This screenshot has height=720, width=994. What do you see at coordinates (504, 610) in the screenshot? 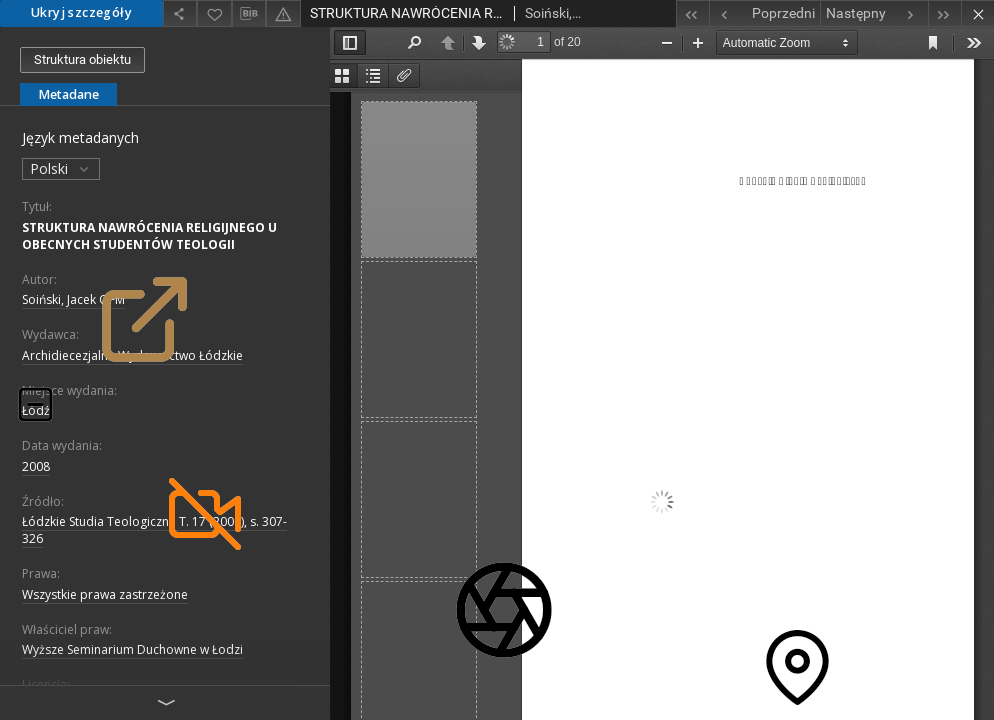
I see `adjust camera aperture settings` at bounding box center [504, 610].